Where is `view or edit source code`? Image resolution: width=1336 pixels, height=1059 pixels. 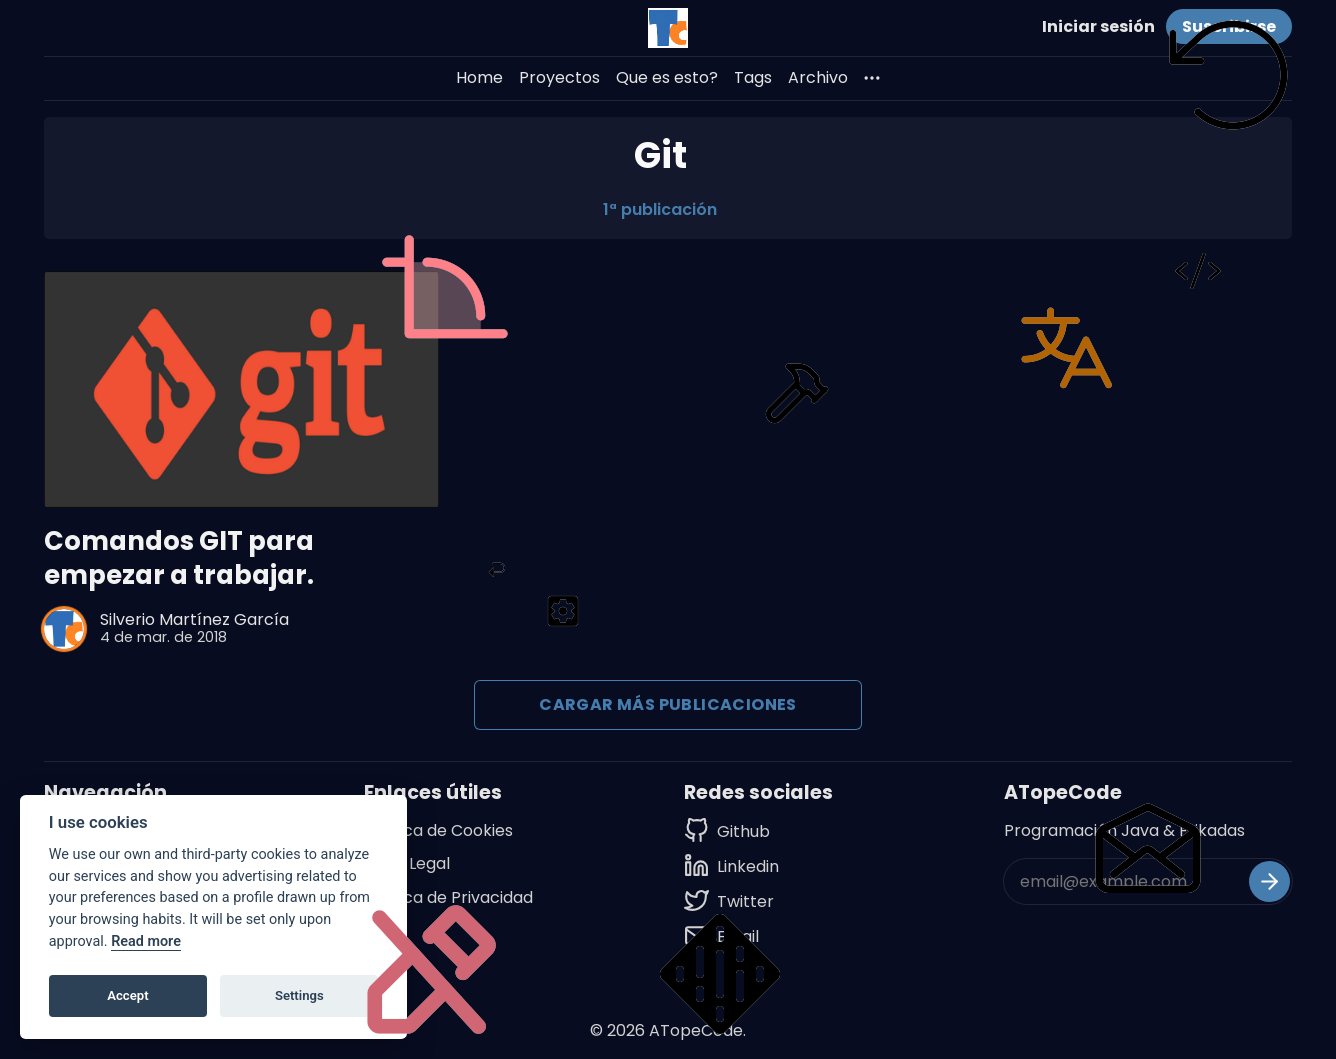
view or edit source code is located at coordinates (1198, 271).